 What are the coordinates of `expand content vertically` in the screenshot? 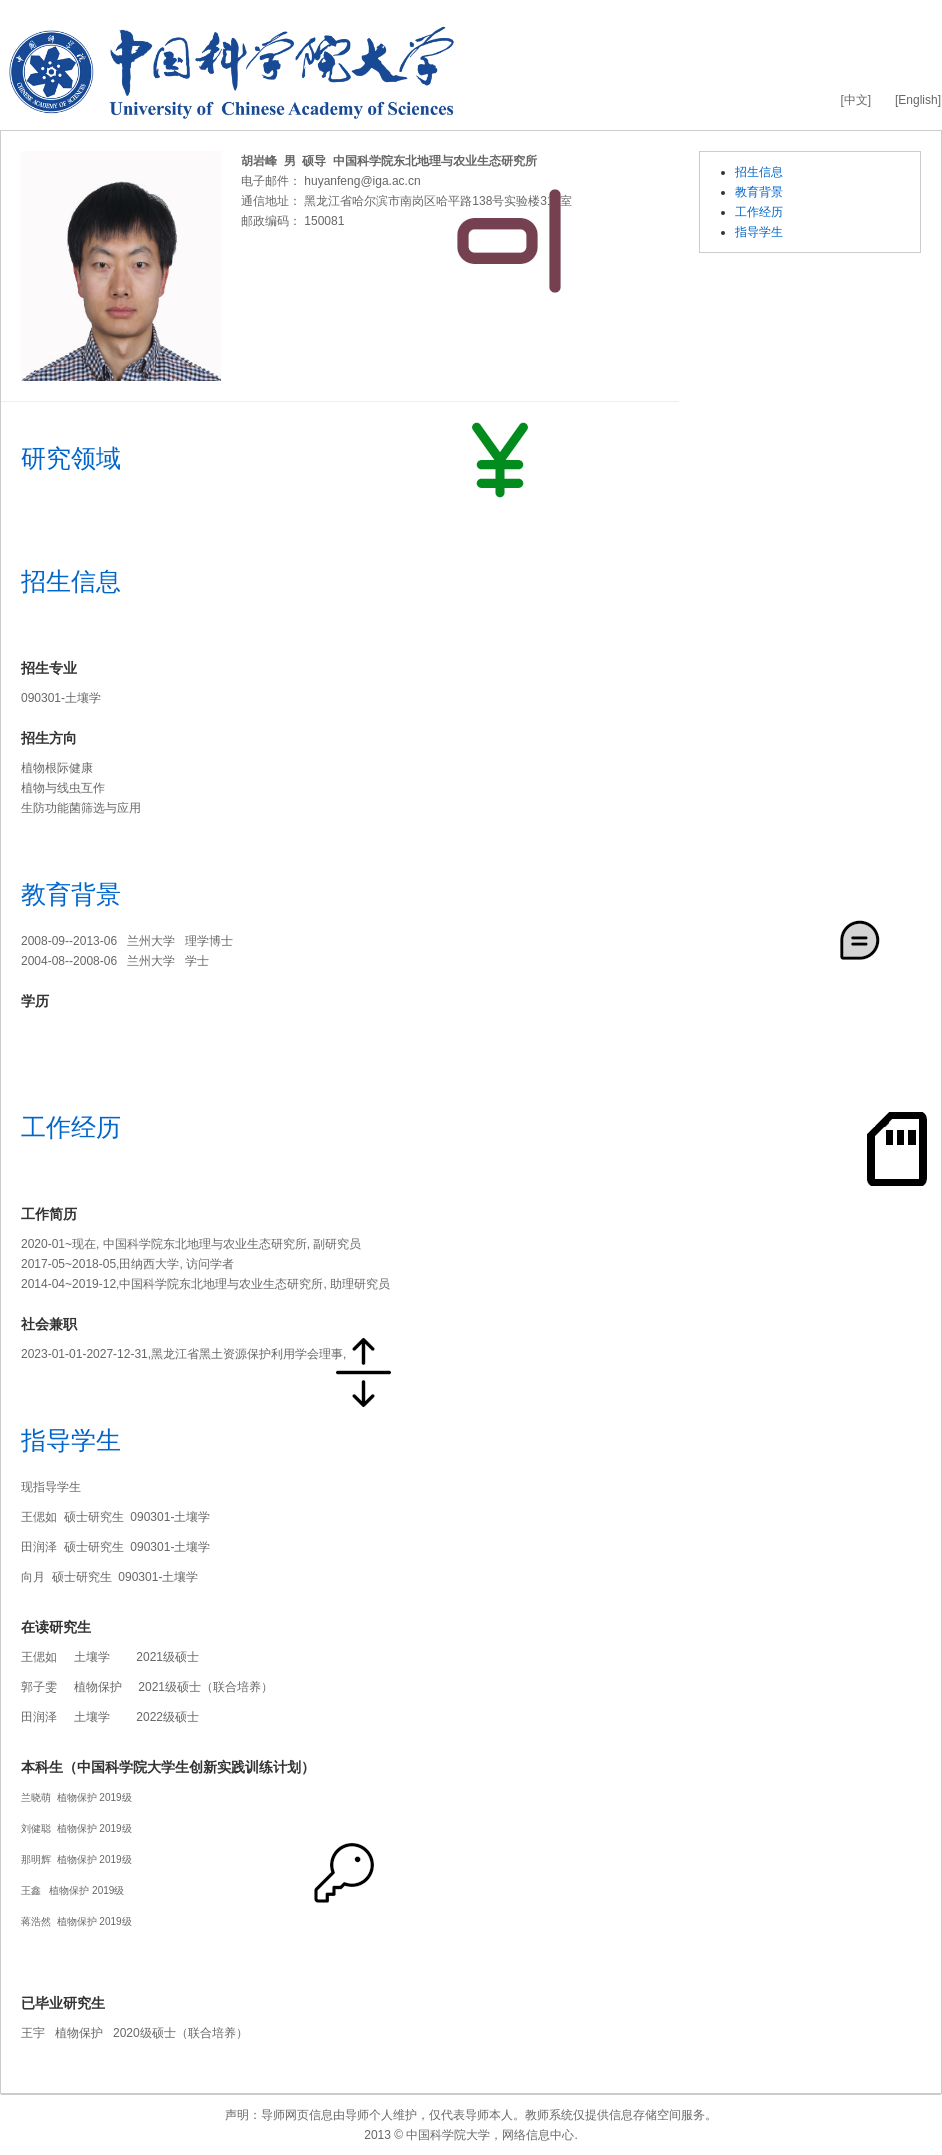 It's located at (363, 1372).